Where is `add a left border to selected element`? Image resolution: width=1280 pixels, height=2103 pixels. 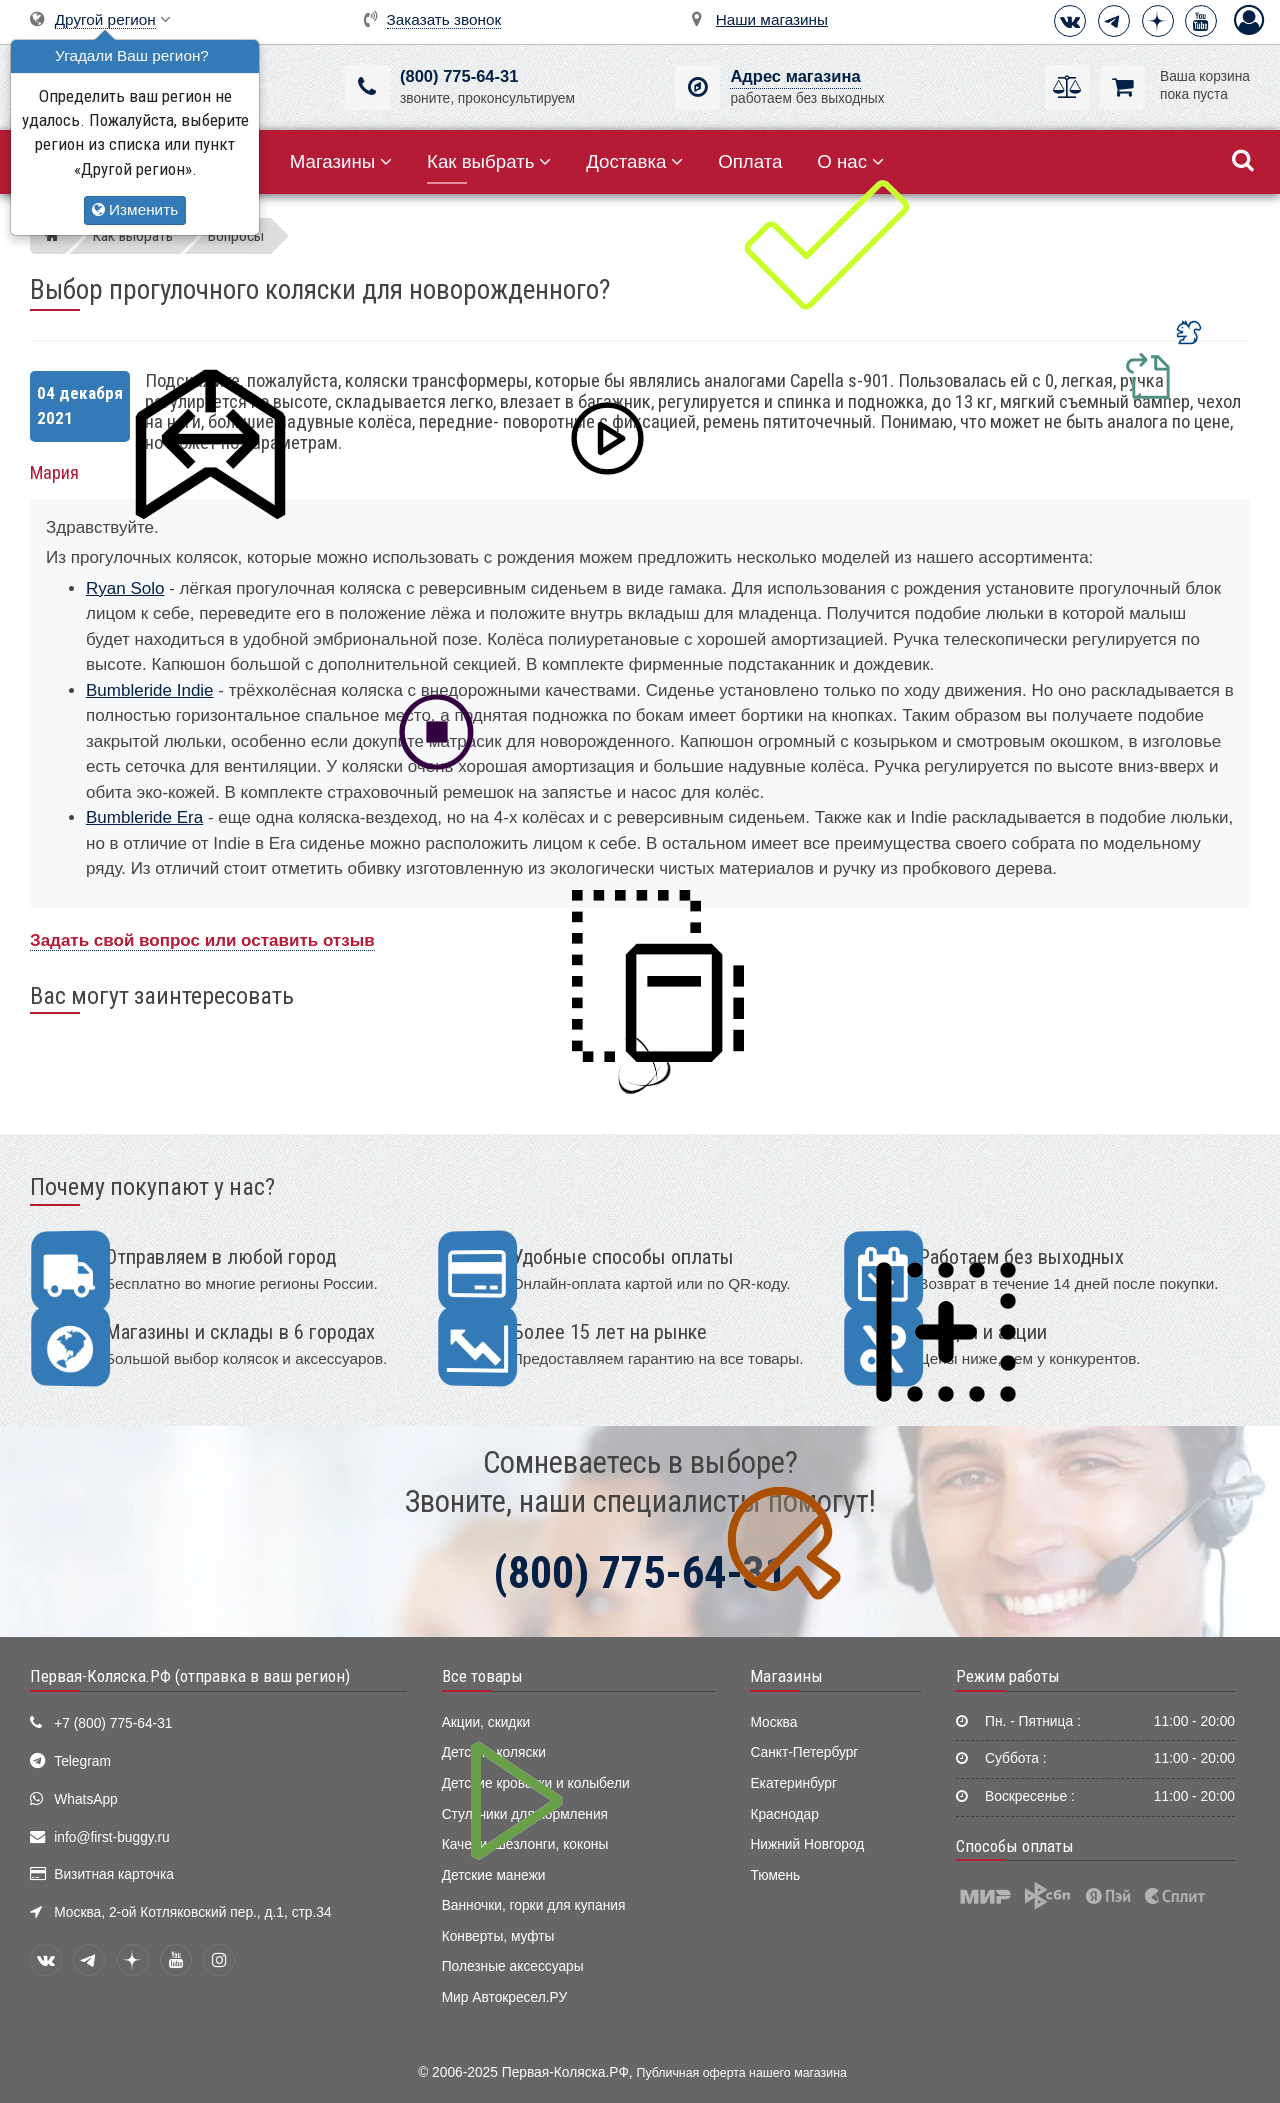
add a left border to selected element is located at coordinates (946, 1332).